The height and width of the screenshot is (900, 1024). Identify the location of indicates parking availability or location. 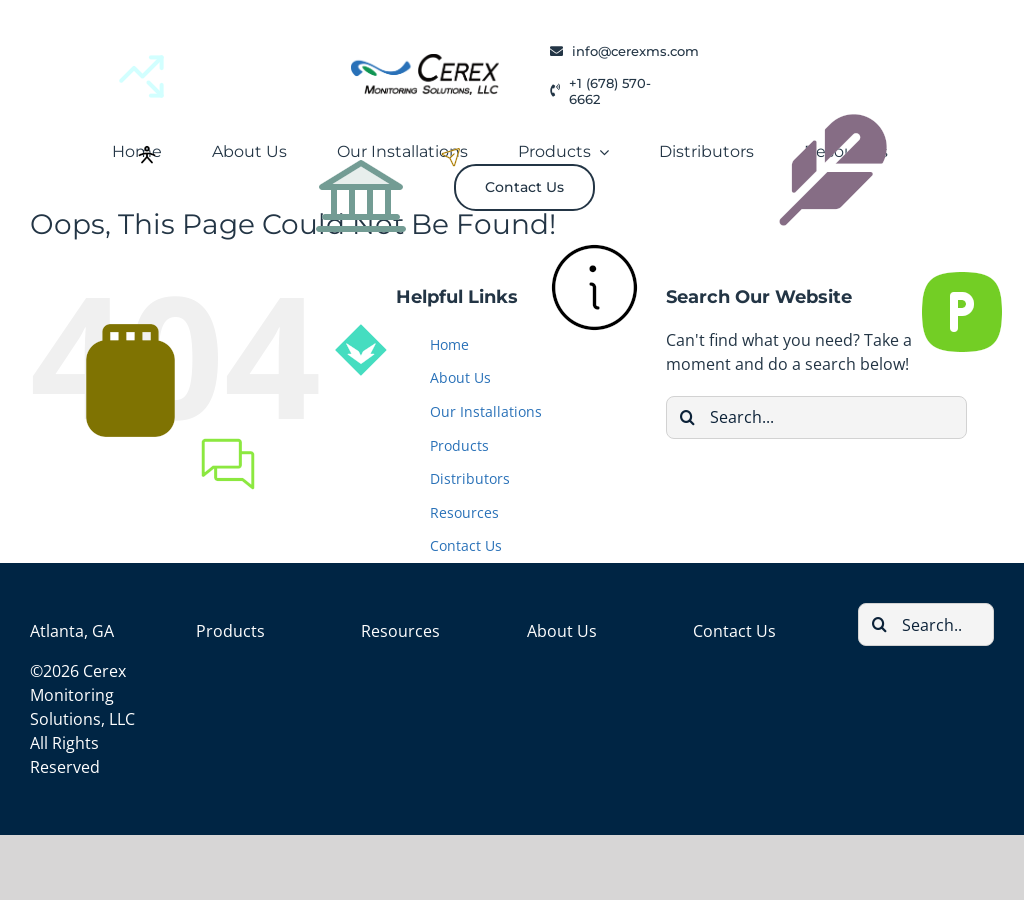
(962, 312).